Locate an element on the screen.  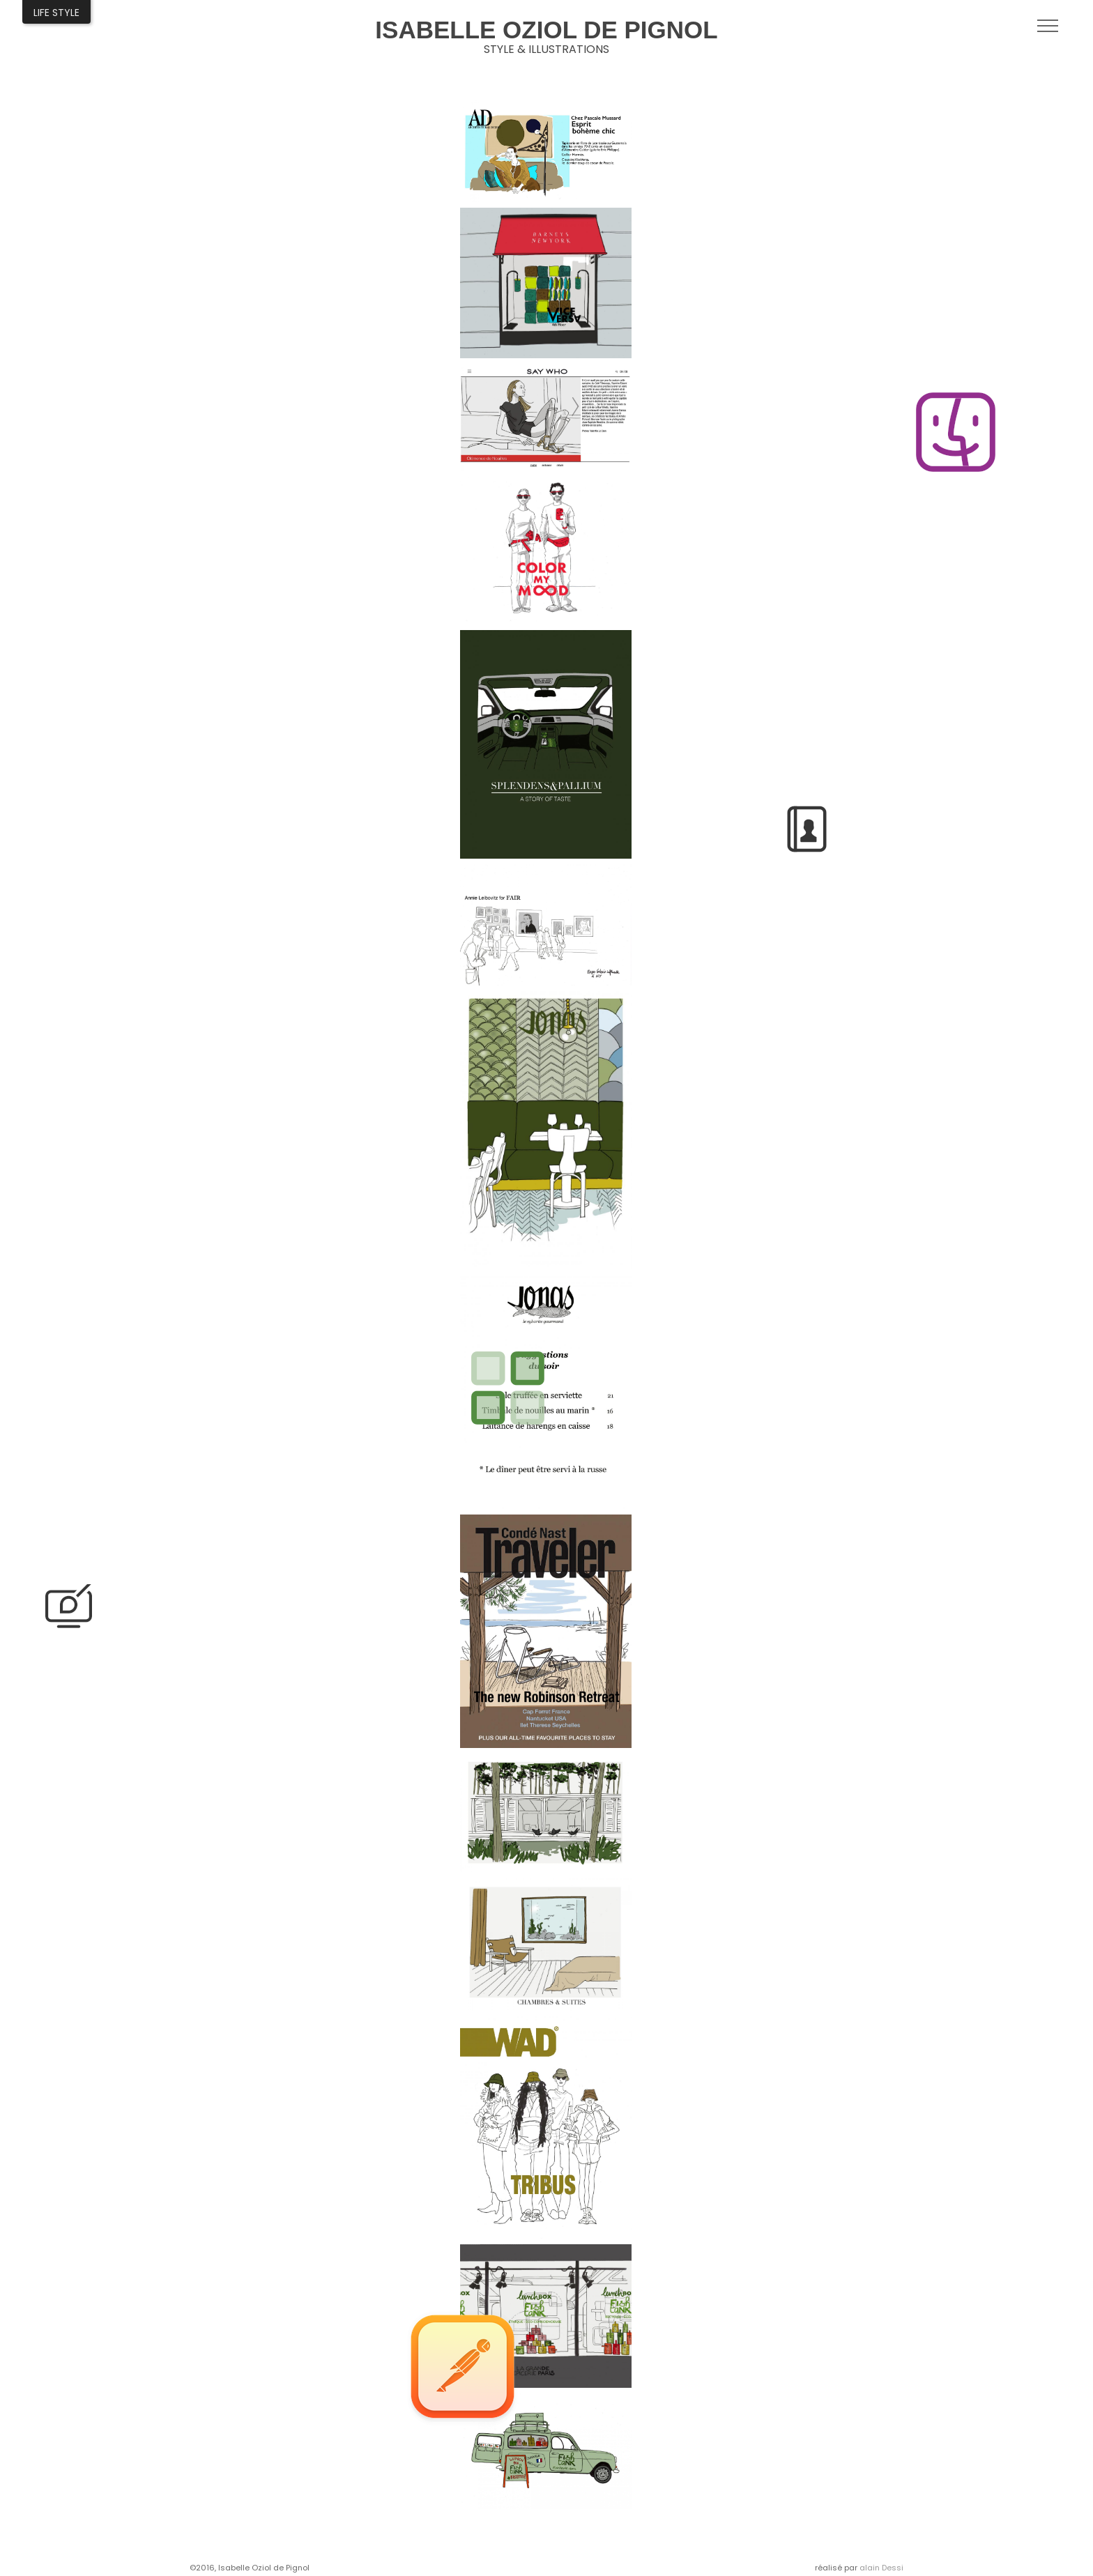
open file manager is located at coordinates (956, 432).